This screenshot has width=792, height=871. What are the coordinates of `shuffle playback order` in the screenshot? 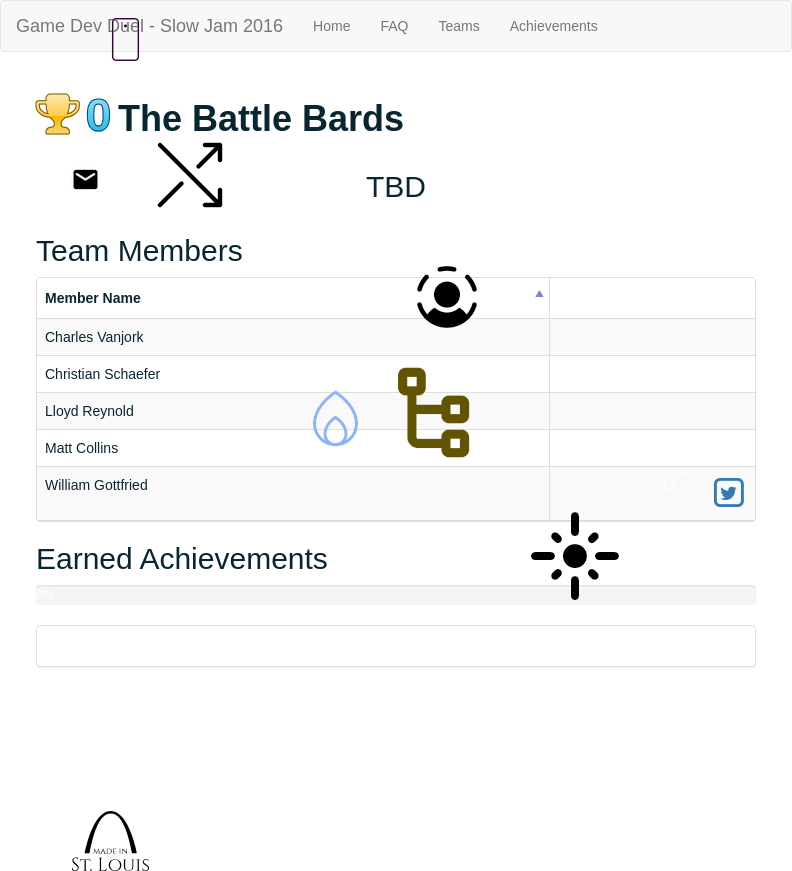 It's located at (190, 175).